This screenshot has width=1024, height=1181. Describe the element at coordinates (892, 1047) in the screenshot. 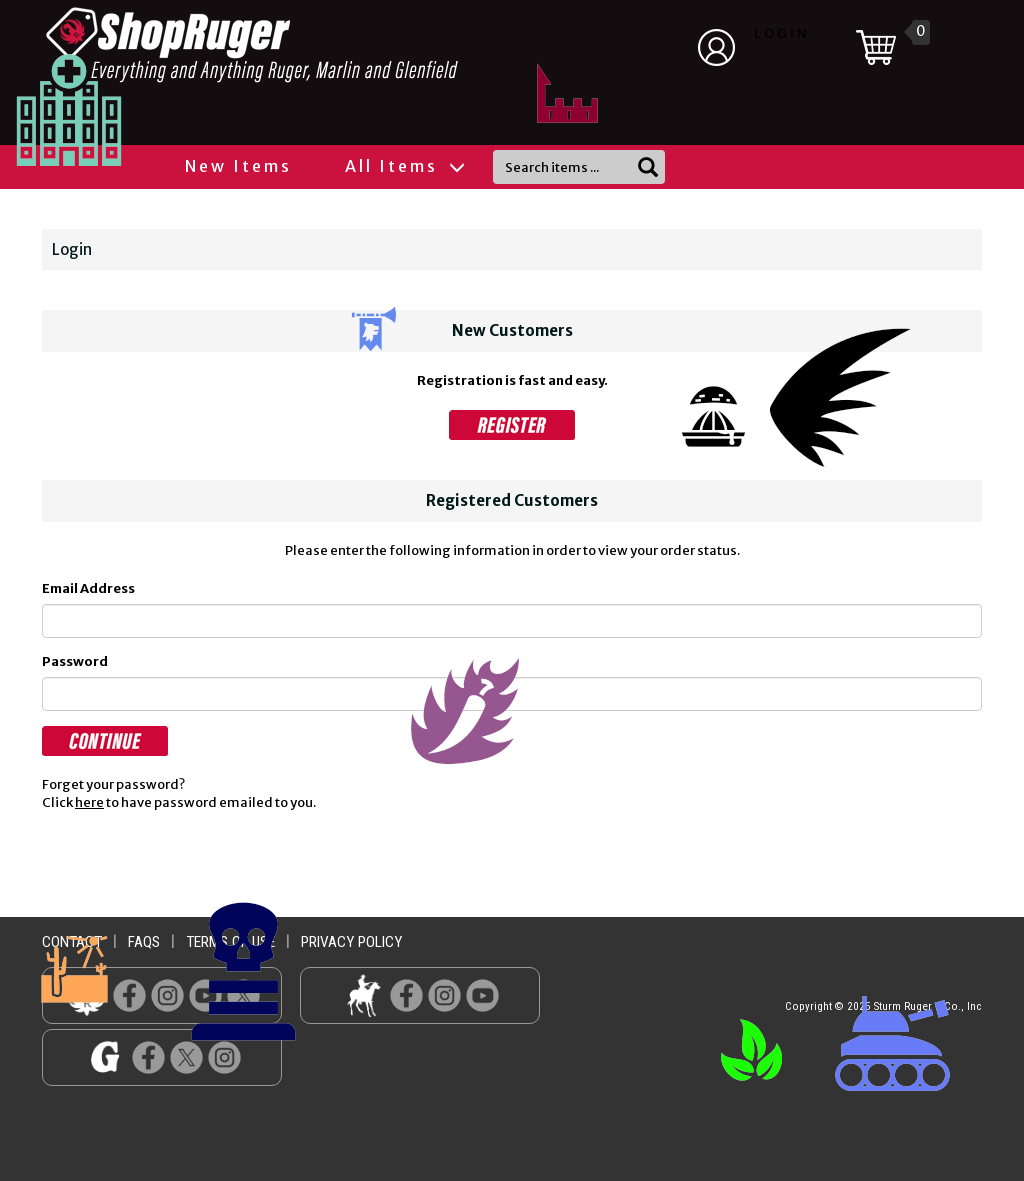

I see `select tank unit in strategy game` at that location.